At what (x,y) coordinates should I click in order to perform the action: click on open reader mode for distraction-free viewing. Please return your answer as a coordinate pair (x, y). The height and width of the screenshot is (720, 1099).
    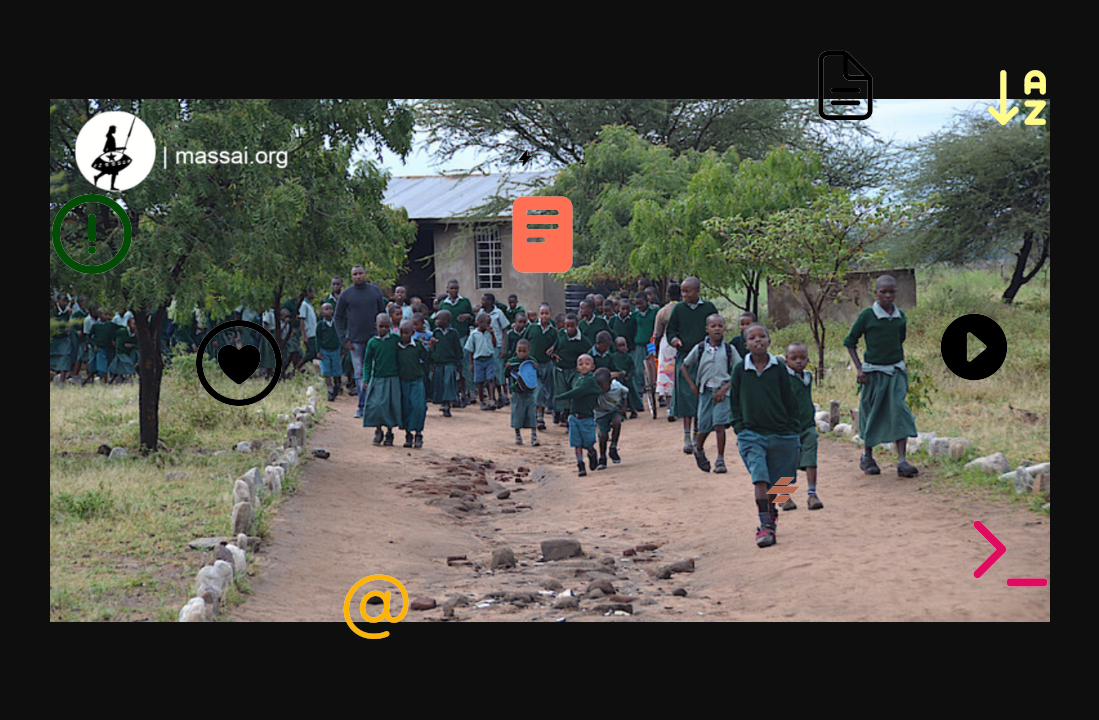
    Looking at the image, I should click on (542, 234).